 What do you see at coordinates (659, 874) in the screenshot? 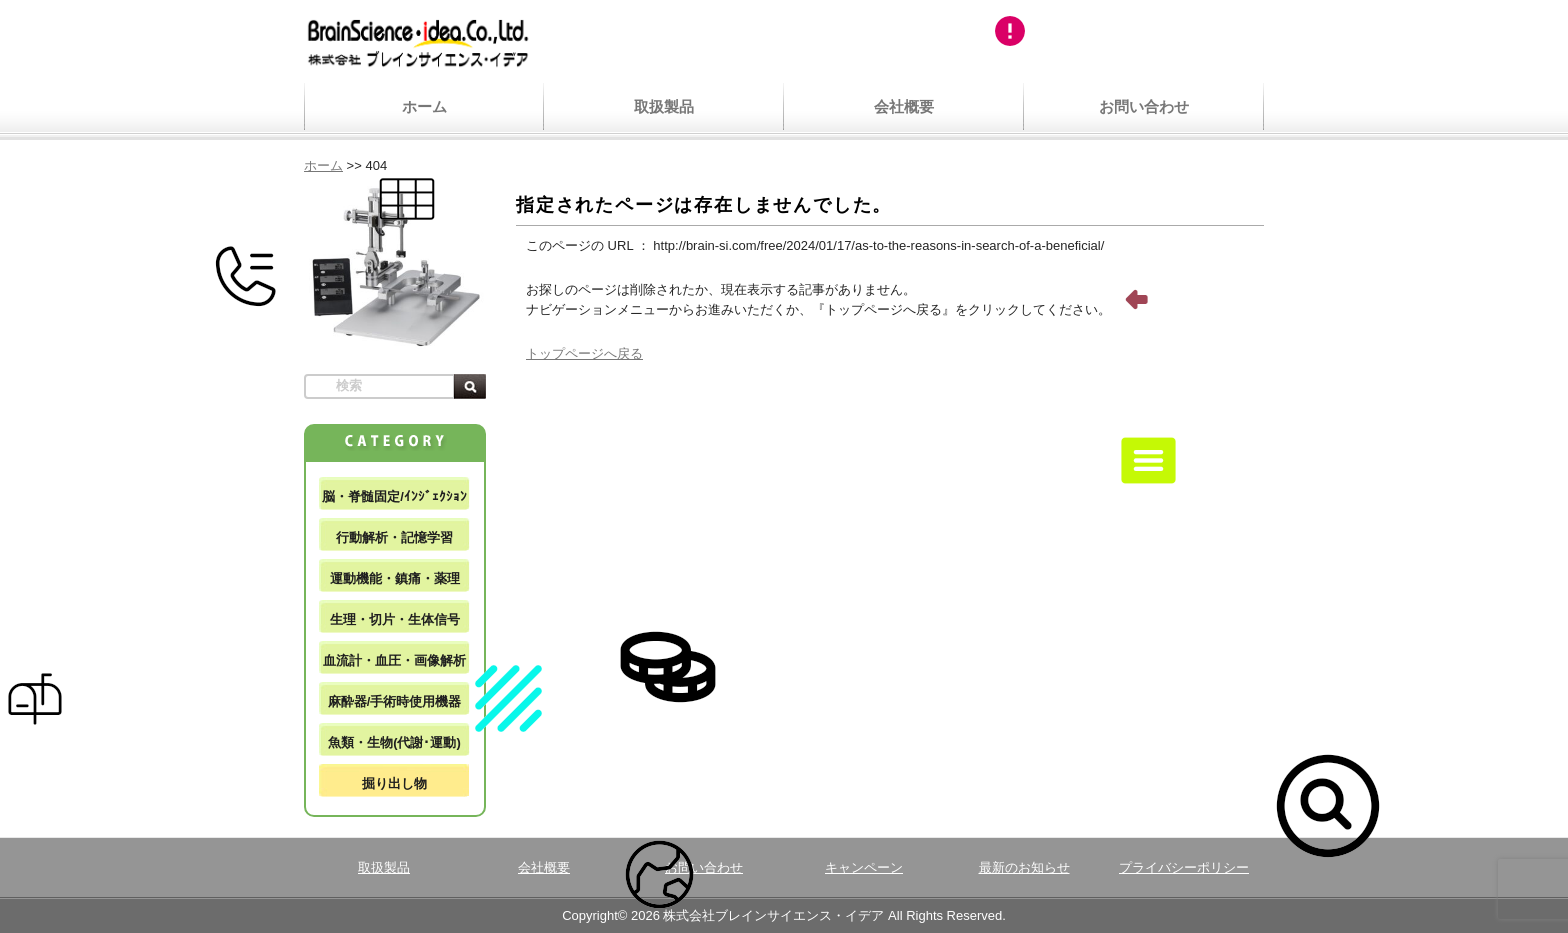
I see `switch to international or global settings` at bounding box center [659, 874].